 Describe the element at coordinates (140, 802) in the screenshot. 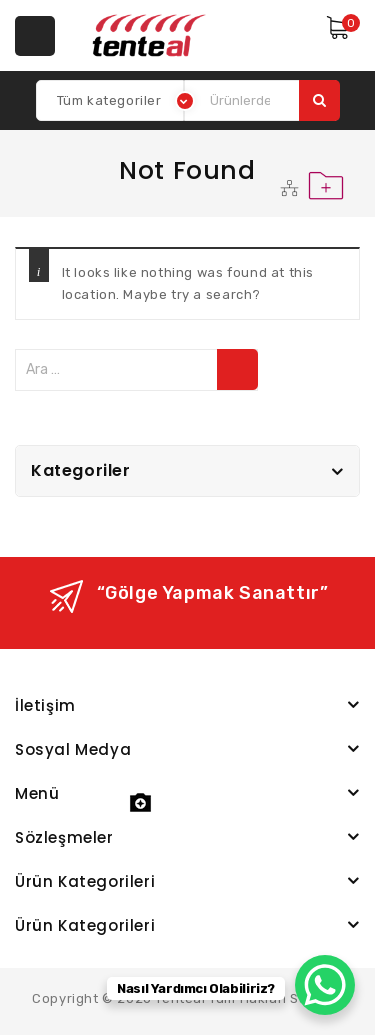

I see `enhance or improve photo quality` at that location.